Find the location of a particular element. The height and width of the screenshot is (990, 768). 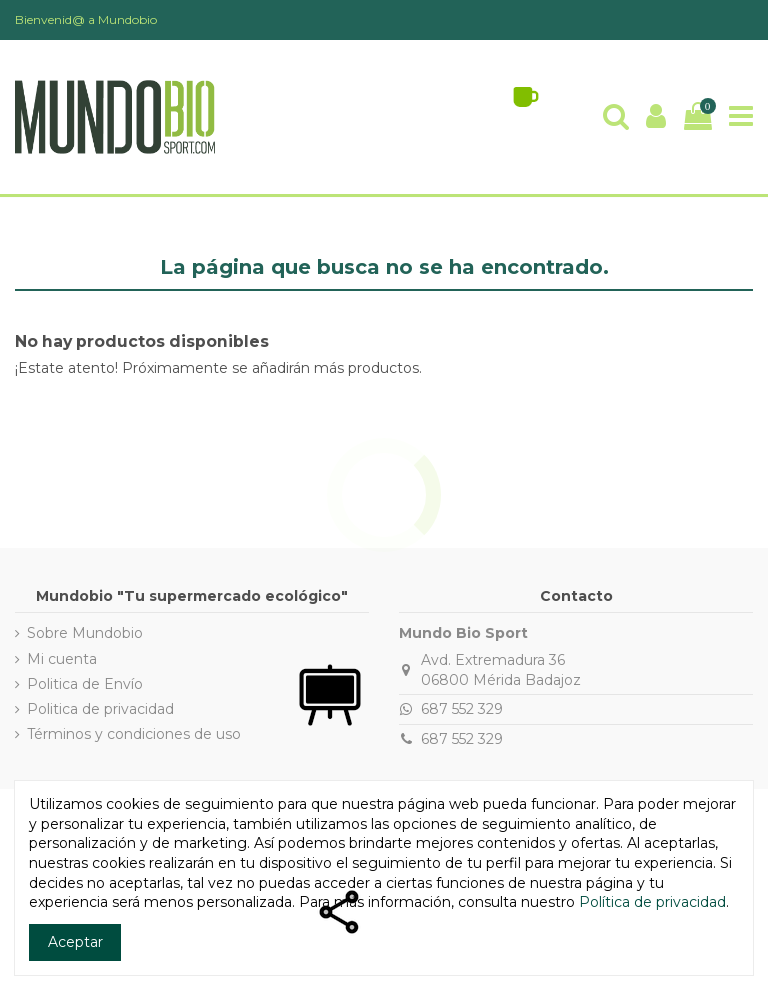

access coffee break or break time features is located at coordinates (526, 97).